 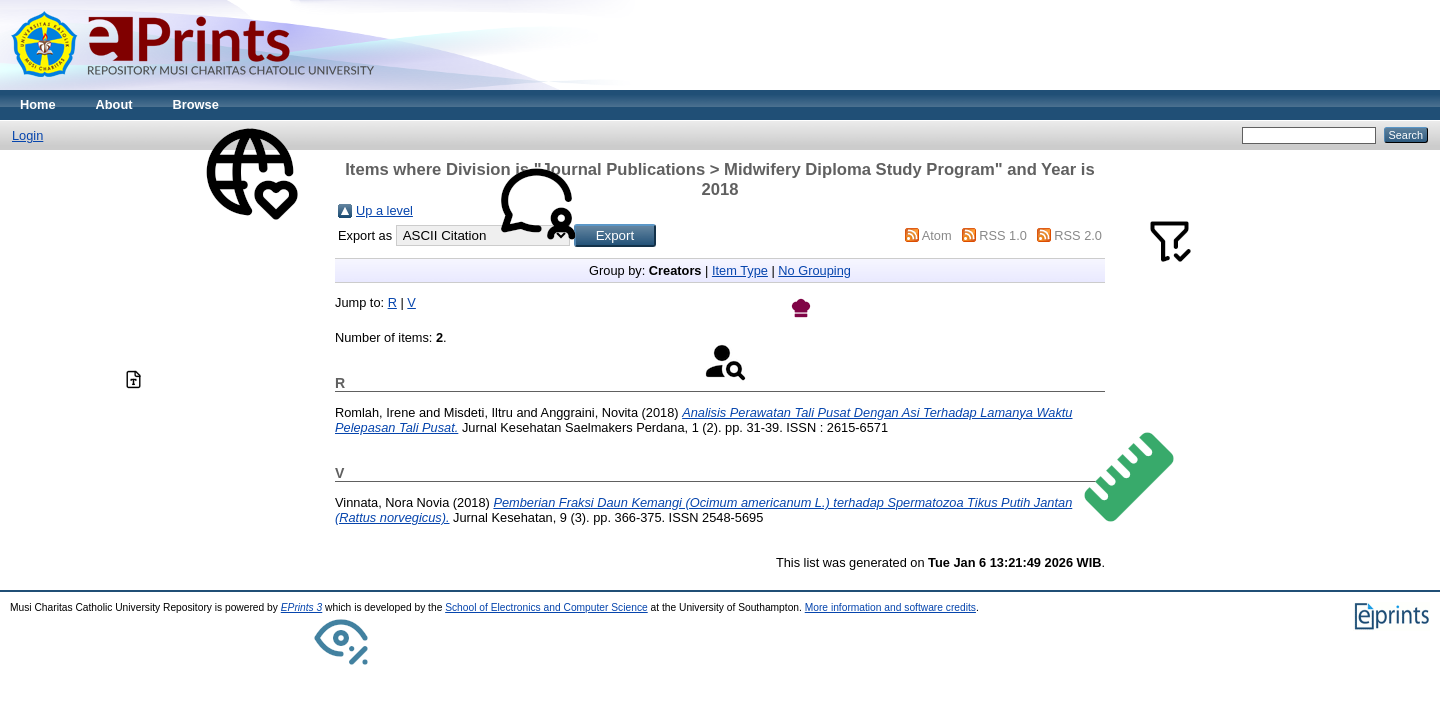 I want to click on view text or document file type, so click(x=133, y=379).